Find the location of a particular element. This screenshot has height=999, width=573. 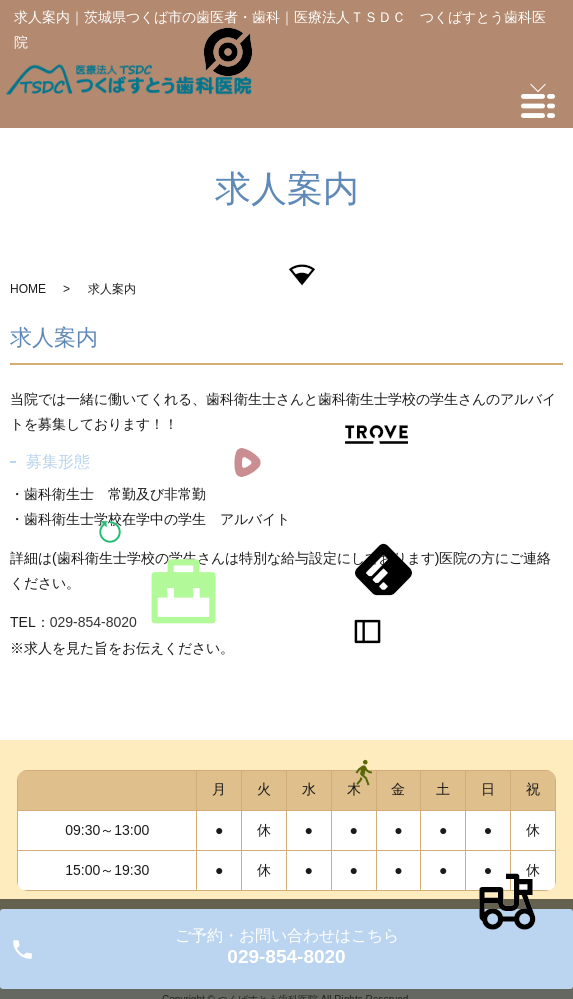

launch honor of kings game is located at coordinates (228, 52).